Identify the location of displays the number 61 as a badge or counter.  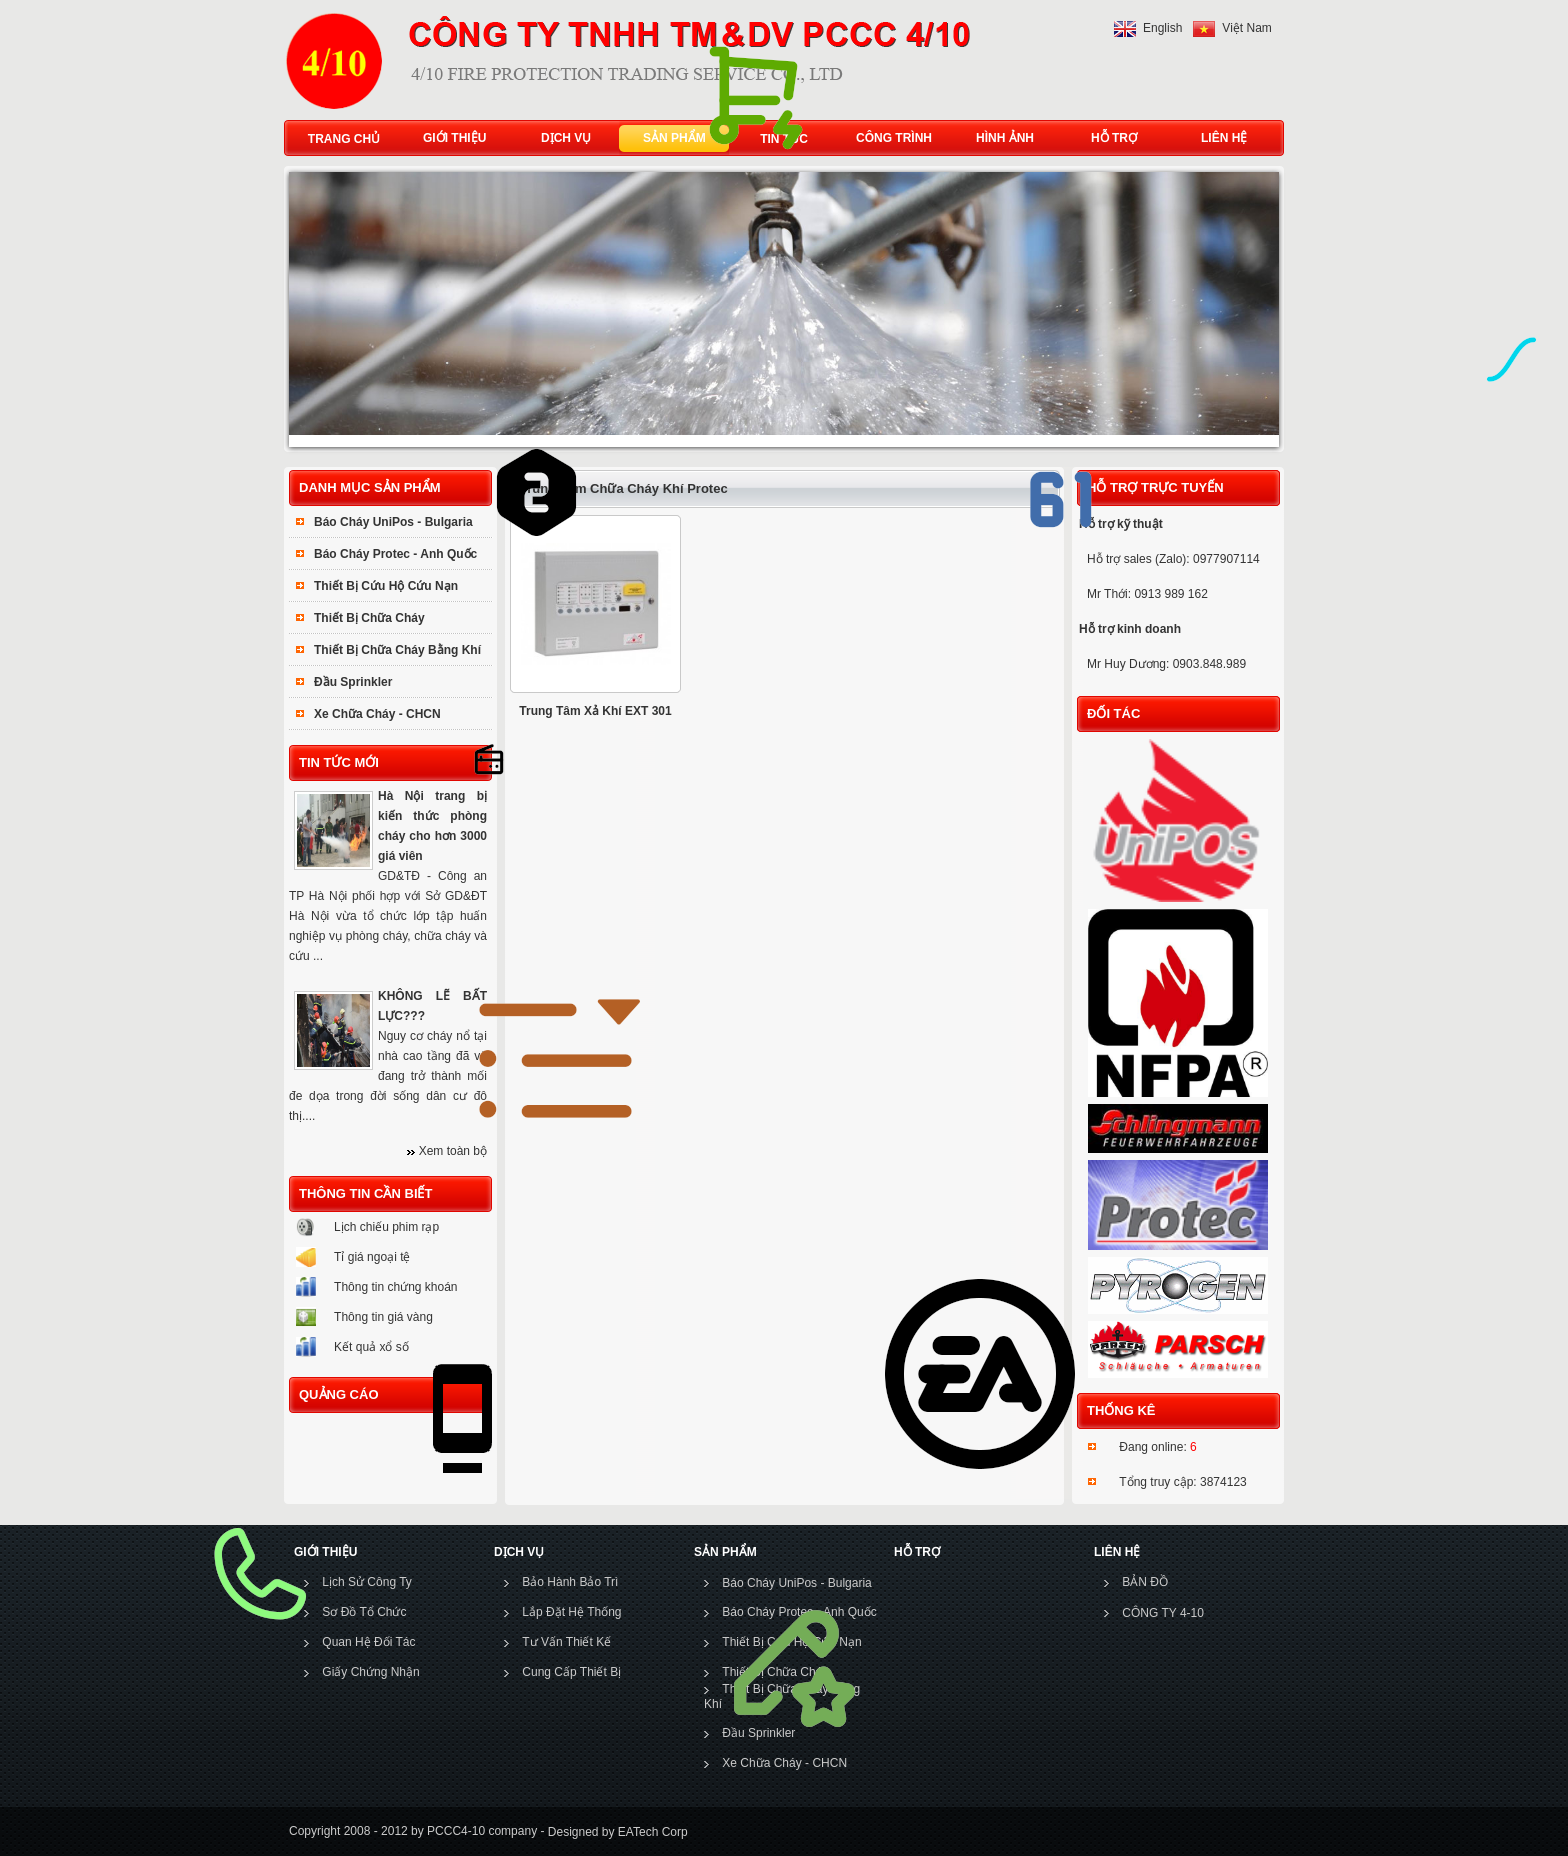
(1063, 499).